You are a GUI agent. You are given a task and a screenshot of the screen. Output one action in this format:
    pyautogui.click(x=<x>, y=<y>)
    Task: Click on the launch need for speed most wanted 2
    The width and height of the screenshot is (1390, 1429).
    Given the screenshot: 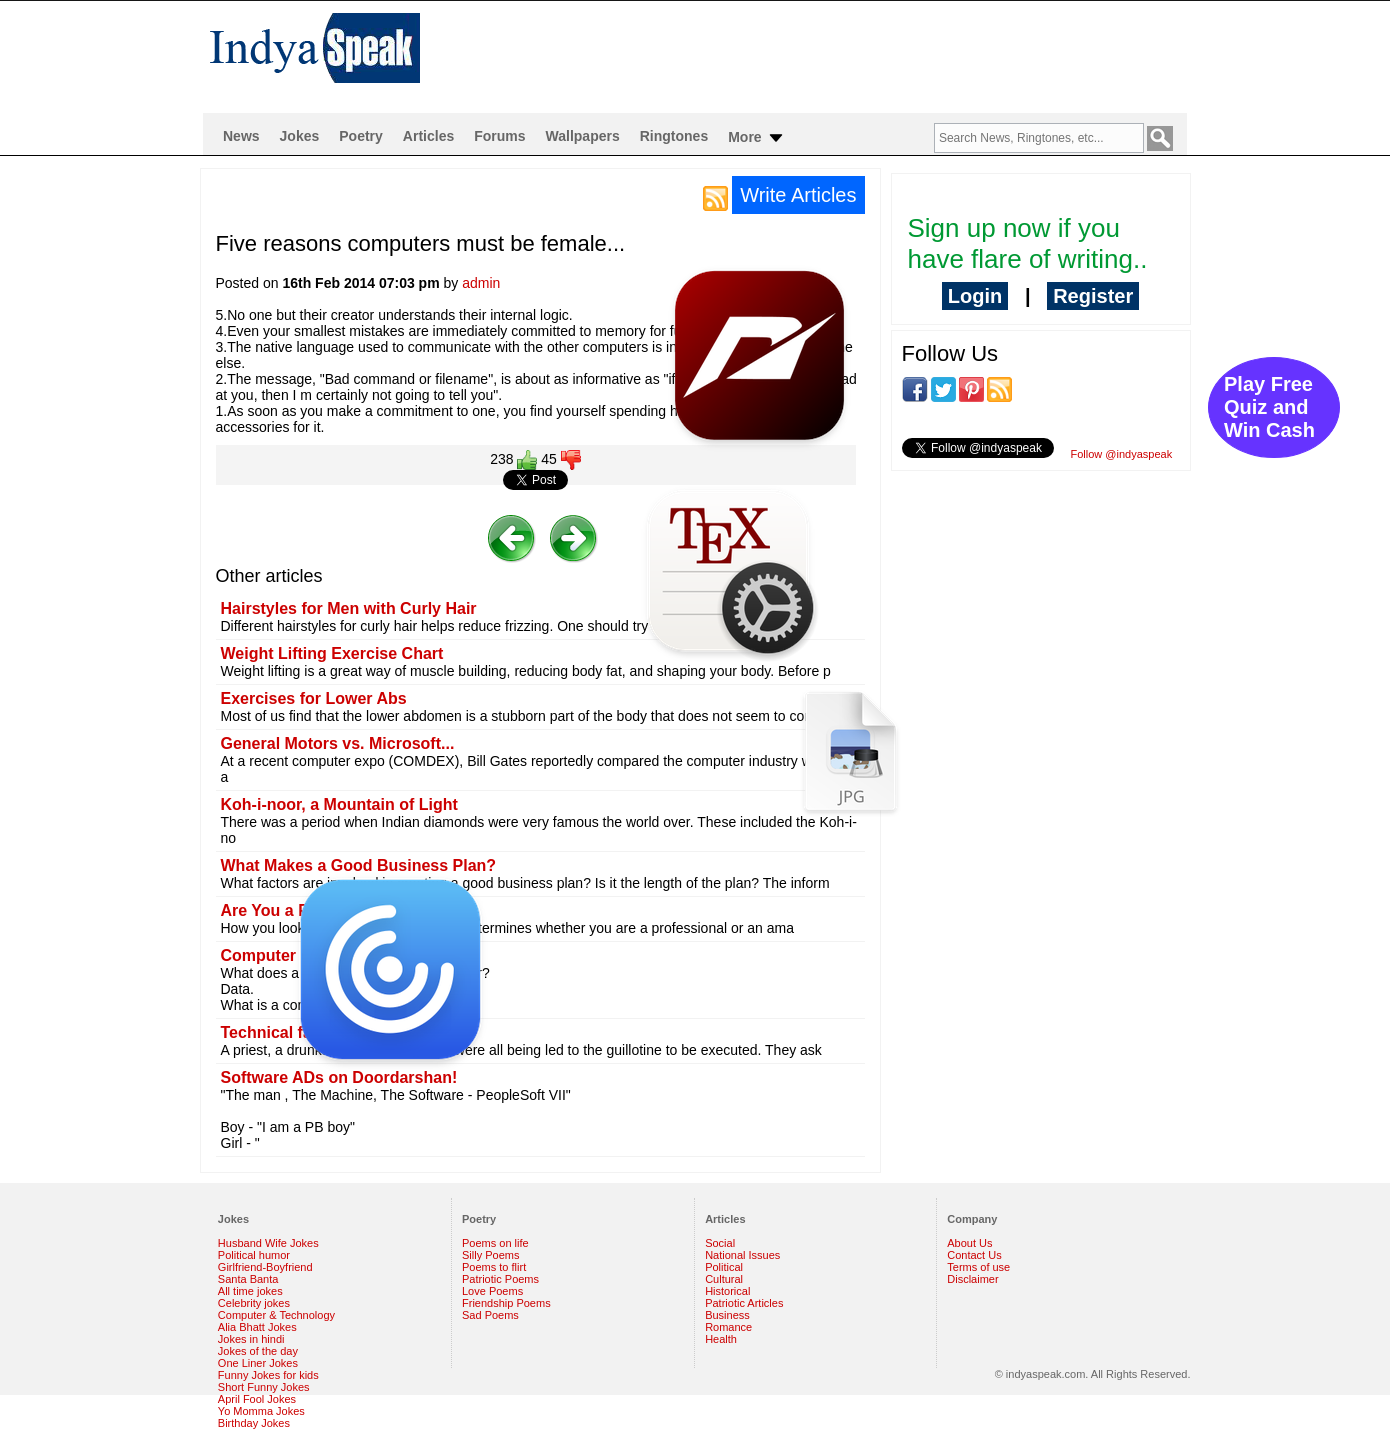 What is the action you would take?
    pyautogui.click(x=759, y=355)
    